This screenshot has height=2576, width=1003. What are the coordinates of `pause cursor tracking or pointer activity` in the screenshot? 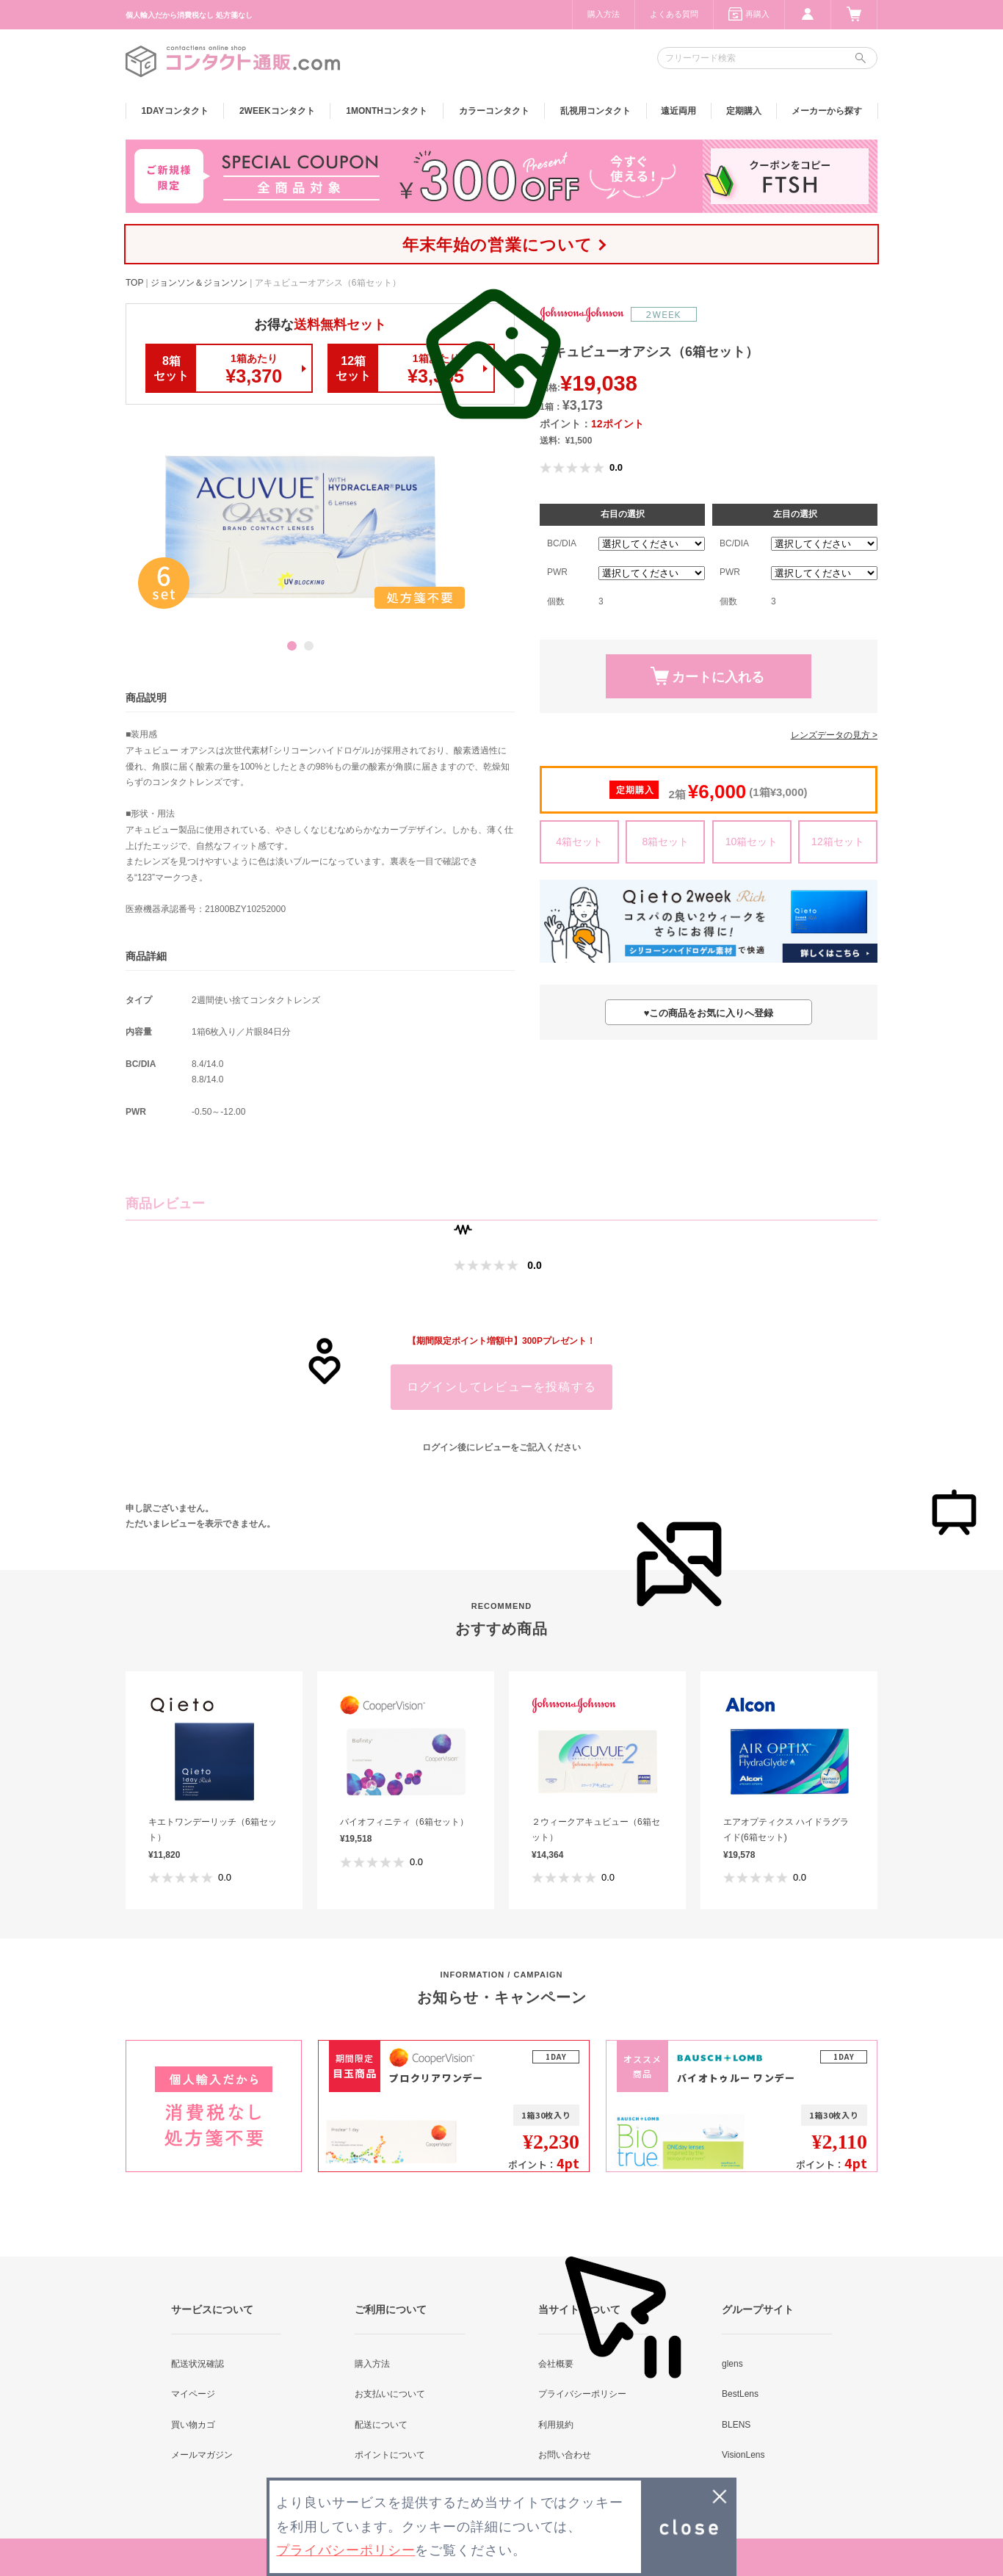 It's located at (620, 2311).